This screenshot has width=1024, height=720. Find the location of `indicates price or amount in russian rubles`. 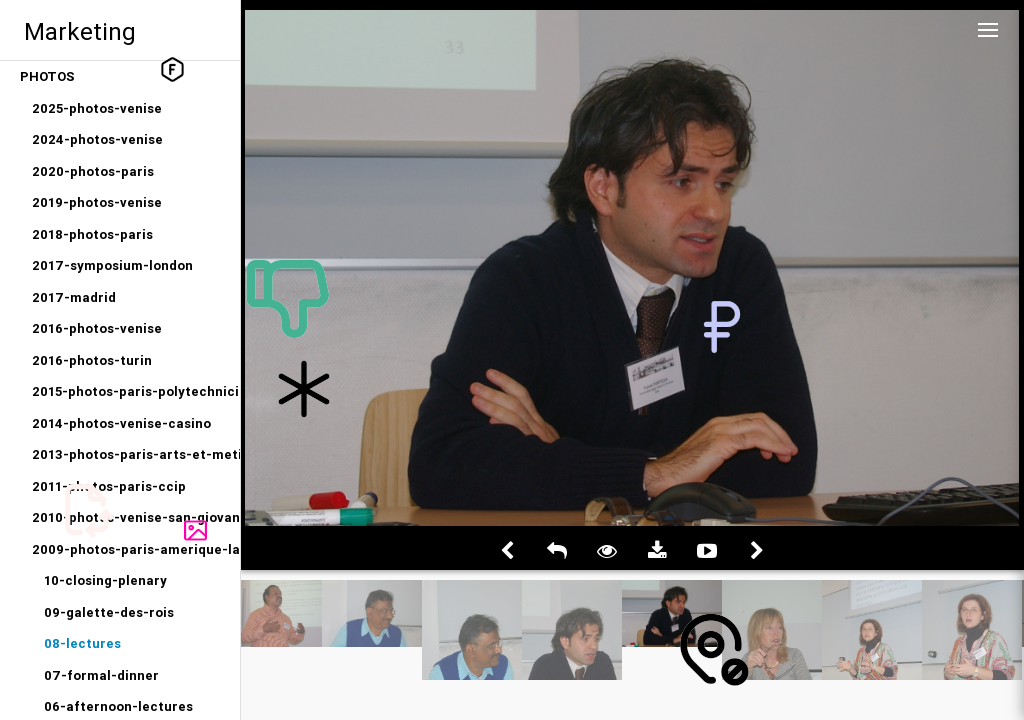

indicates price or amount in russian rubles is located at coordinates (722, 327).